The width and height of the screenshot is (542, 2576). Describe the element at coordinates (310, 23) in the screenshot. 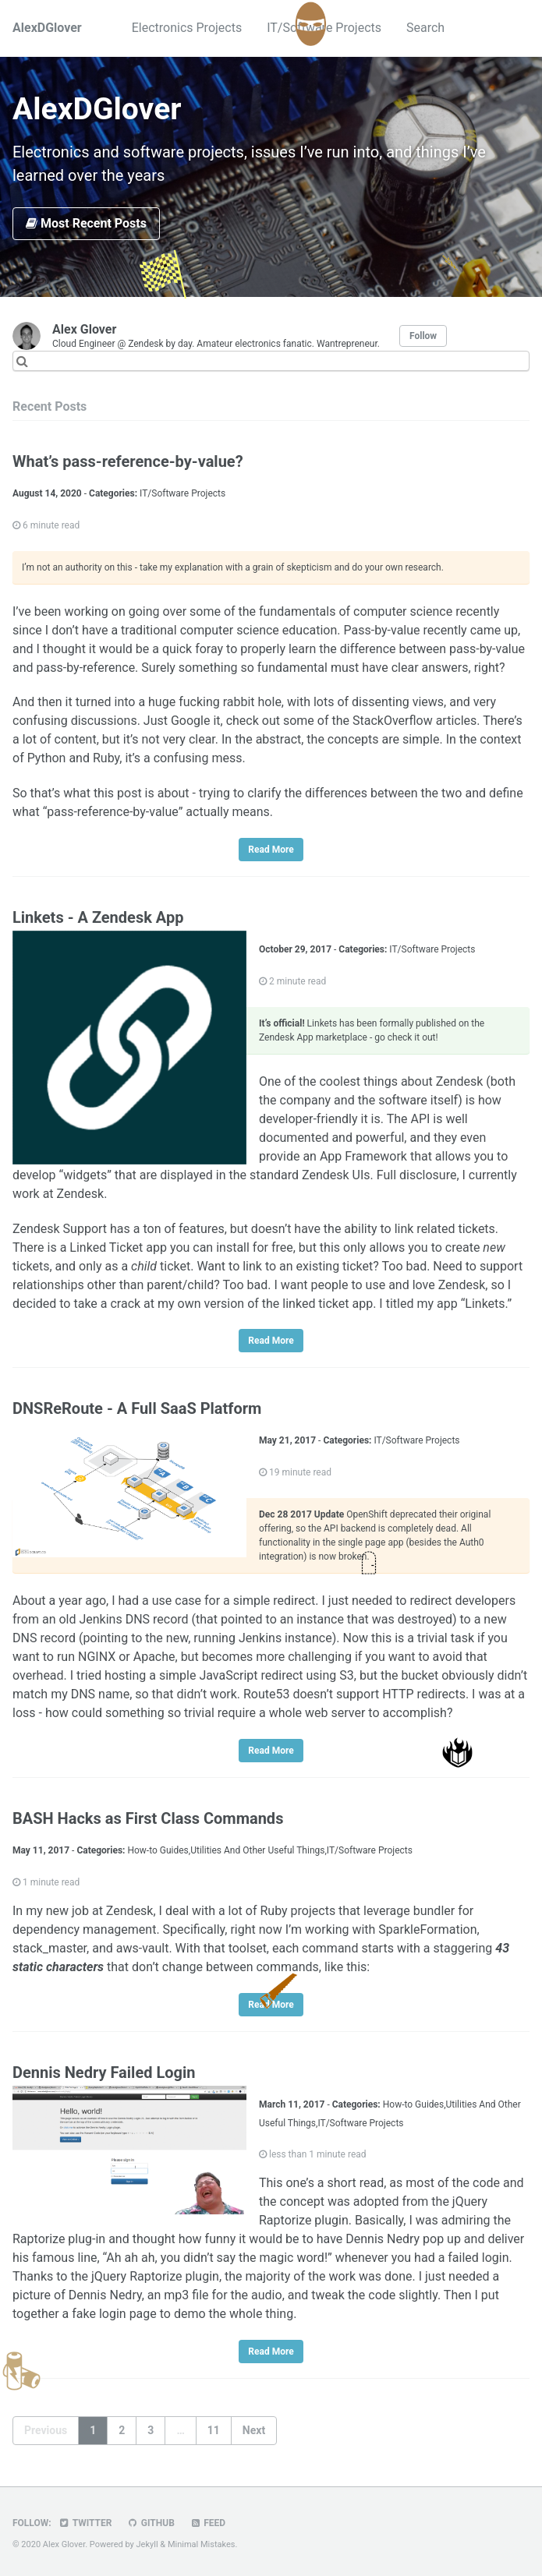

I see `toggle stealth or incognito mode` at that location.